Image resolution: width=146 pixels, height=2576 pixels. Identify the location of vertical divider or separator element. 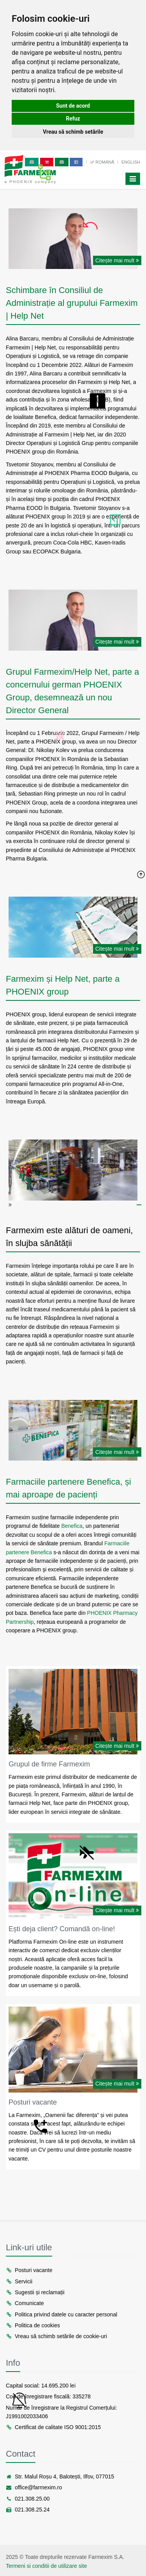
(97, 401).